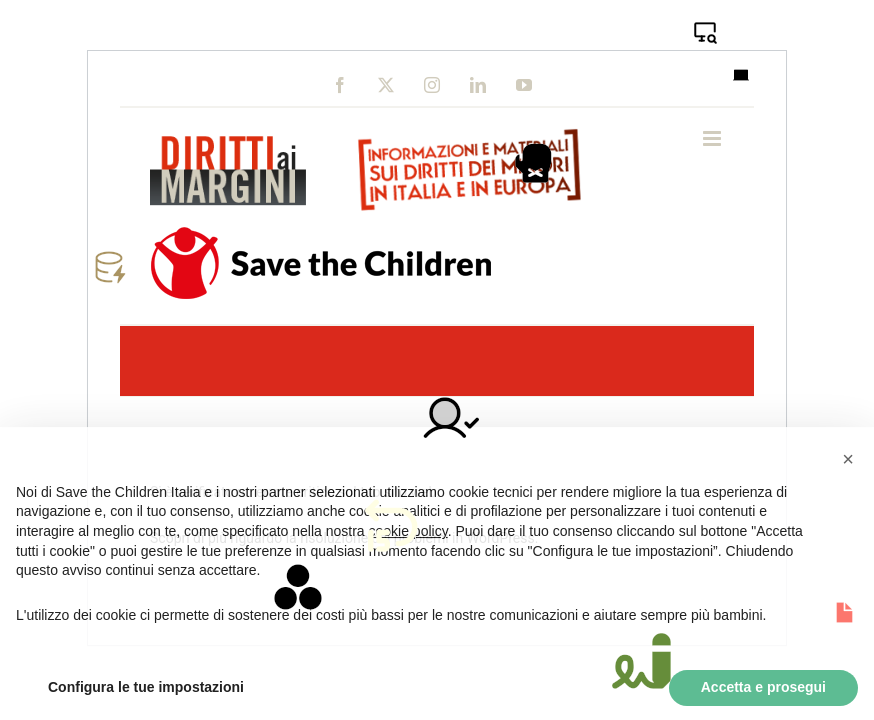 The width and height of the screenshot is (874, 720). What do you see at coordinates (109, 267) in the screenshot?
I see `access cached data or storage` at bounding box center [109, 267].